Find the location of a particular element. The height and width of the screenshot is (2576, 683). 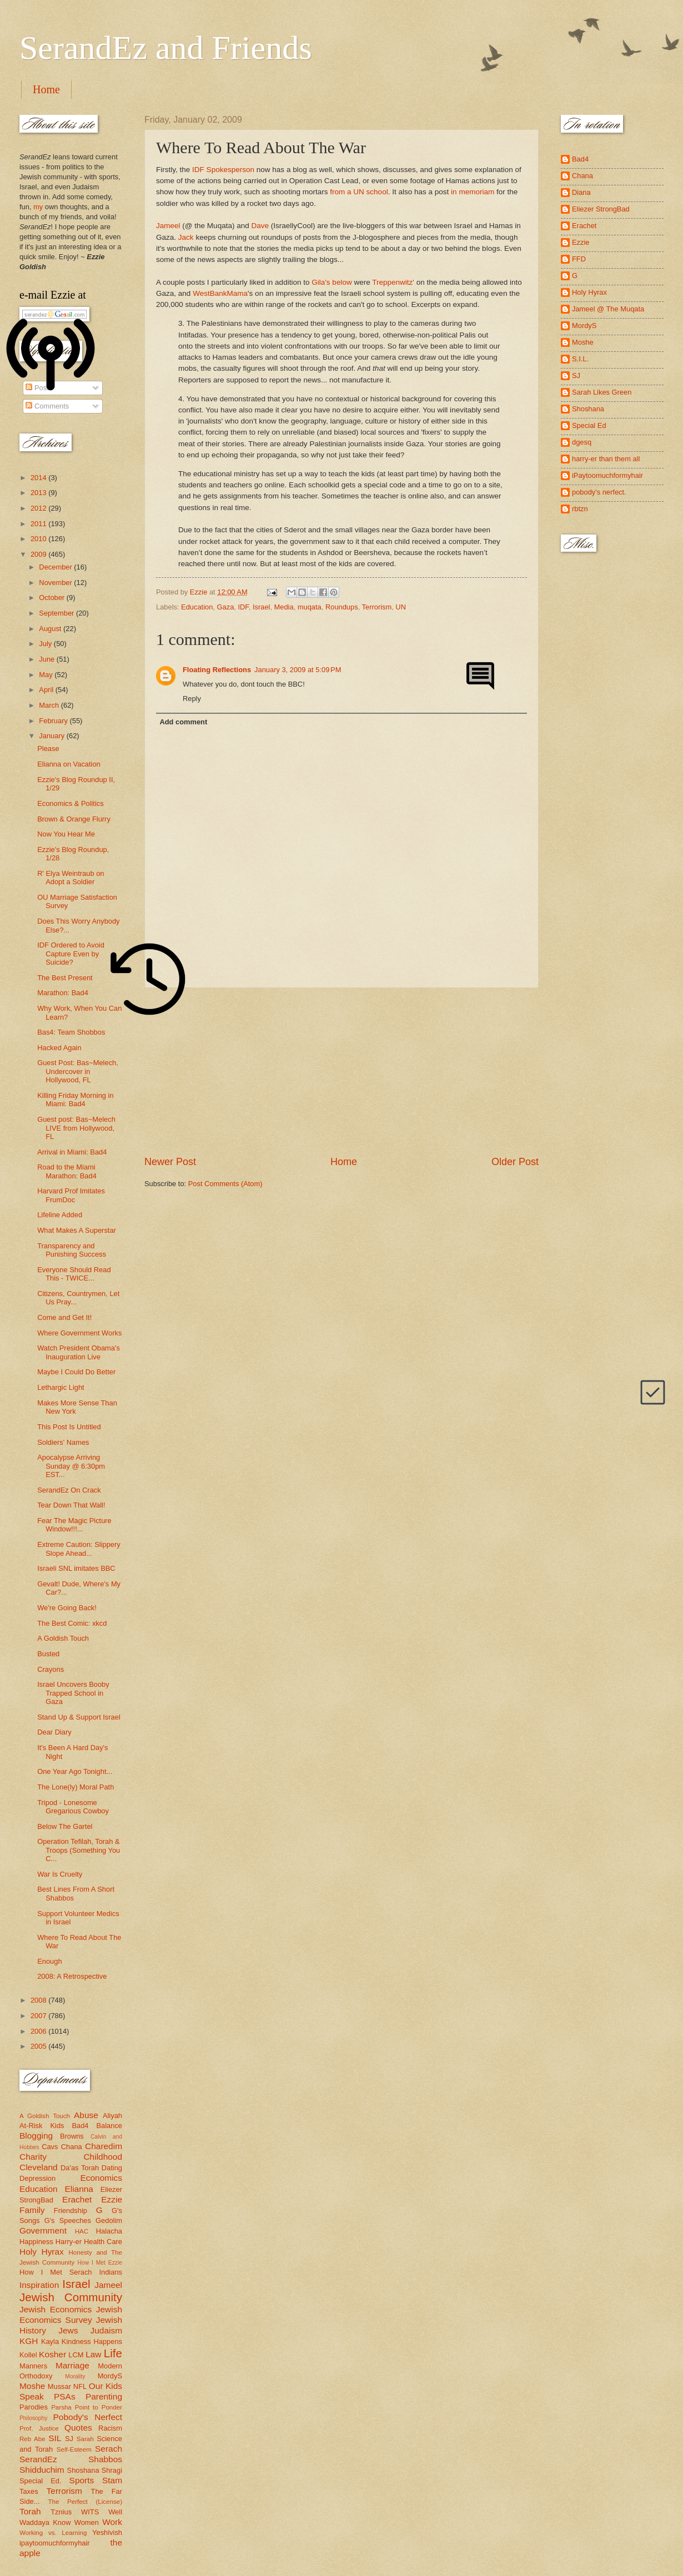

select or confirm an option is located at coordinates (652, 1392).